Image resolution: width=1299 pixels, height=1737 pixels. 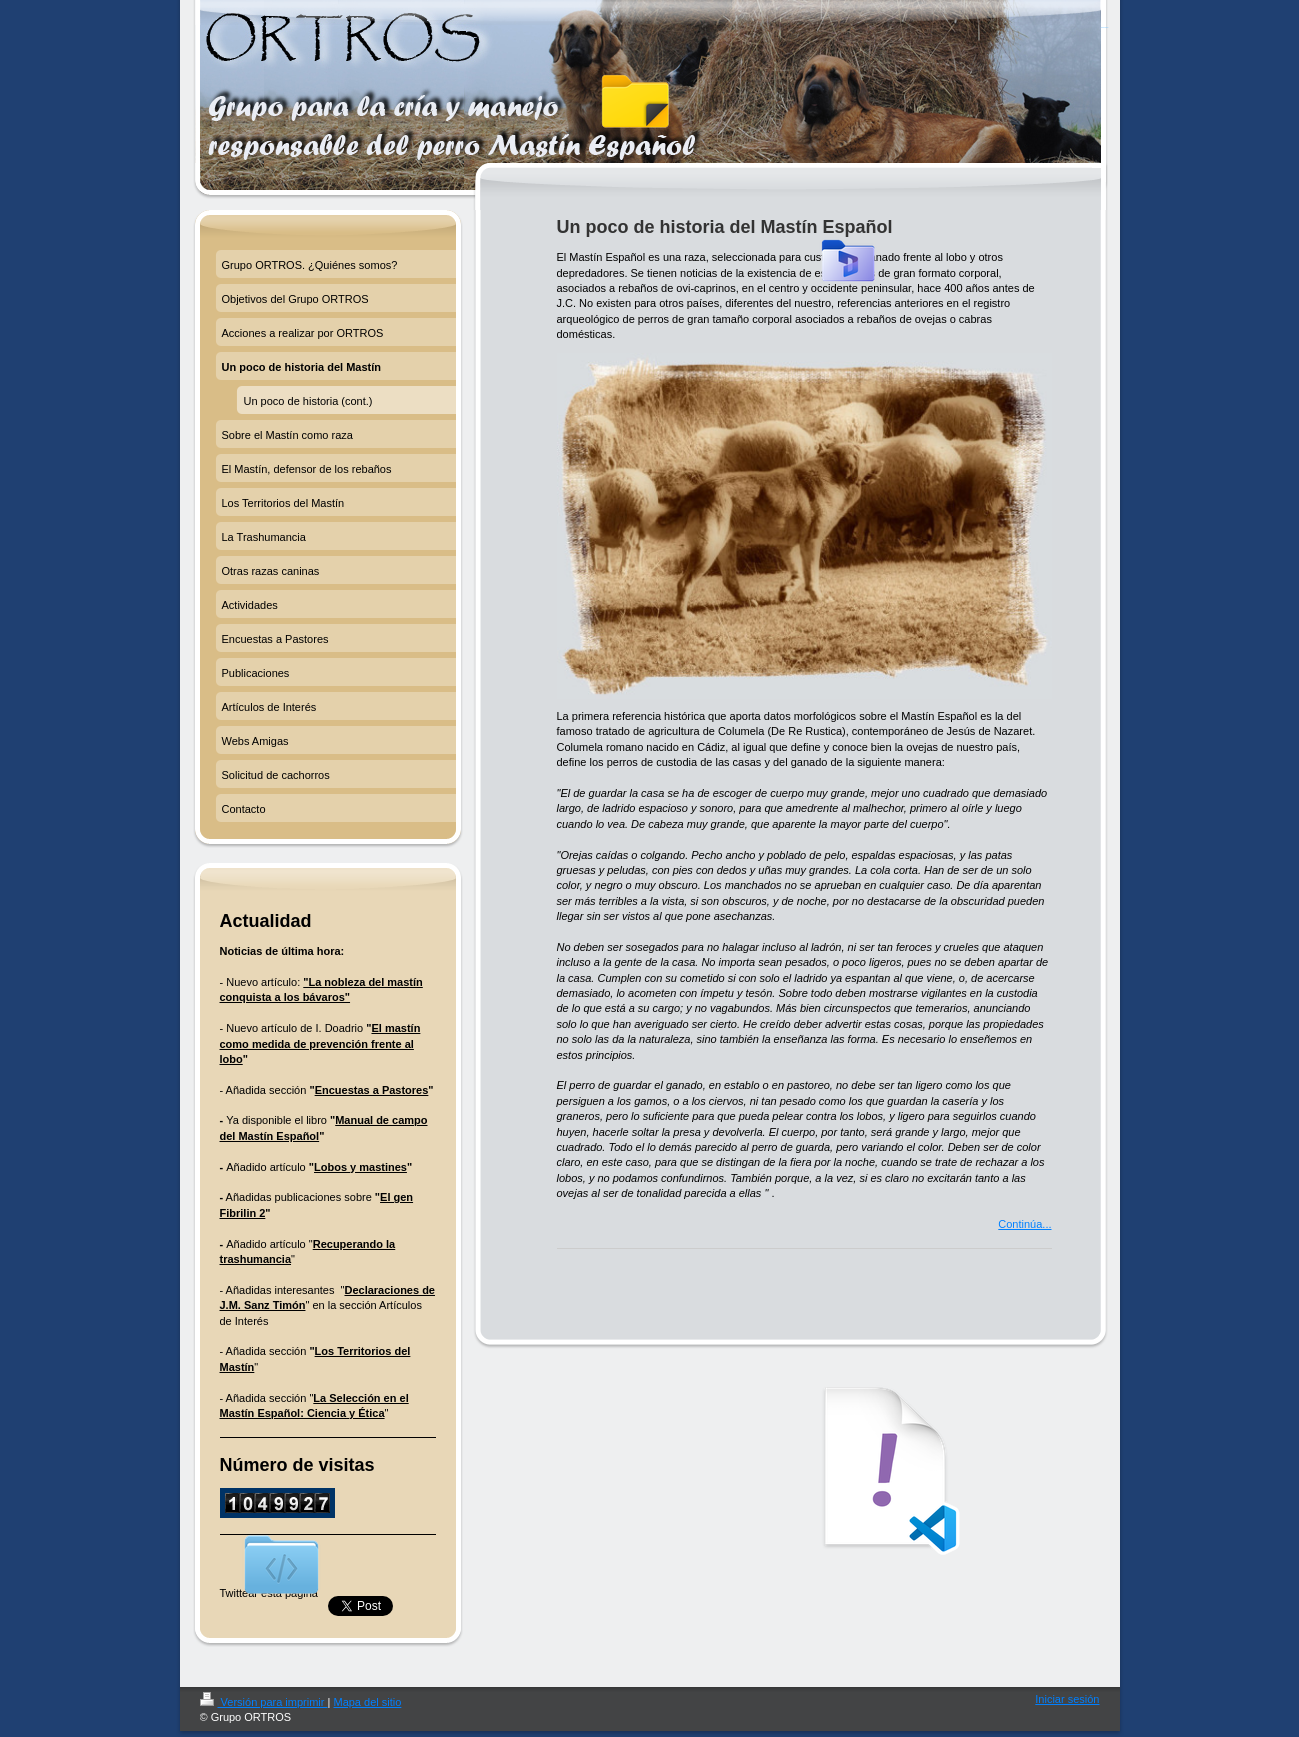 I want to click on open sticky notes folder, so click(x=635, y=103).